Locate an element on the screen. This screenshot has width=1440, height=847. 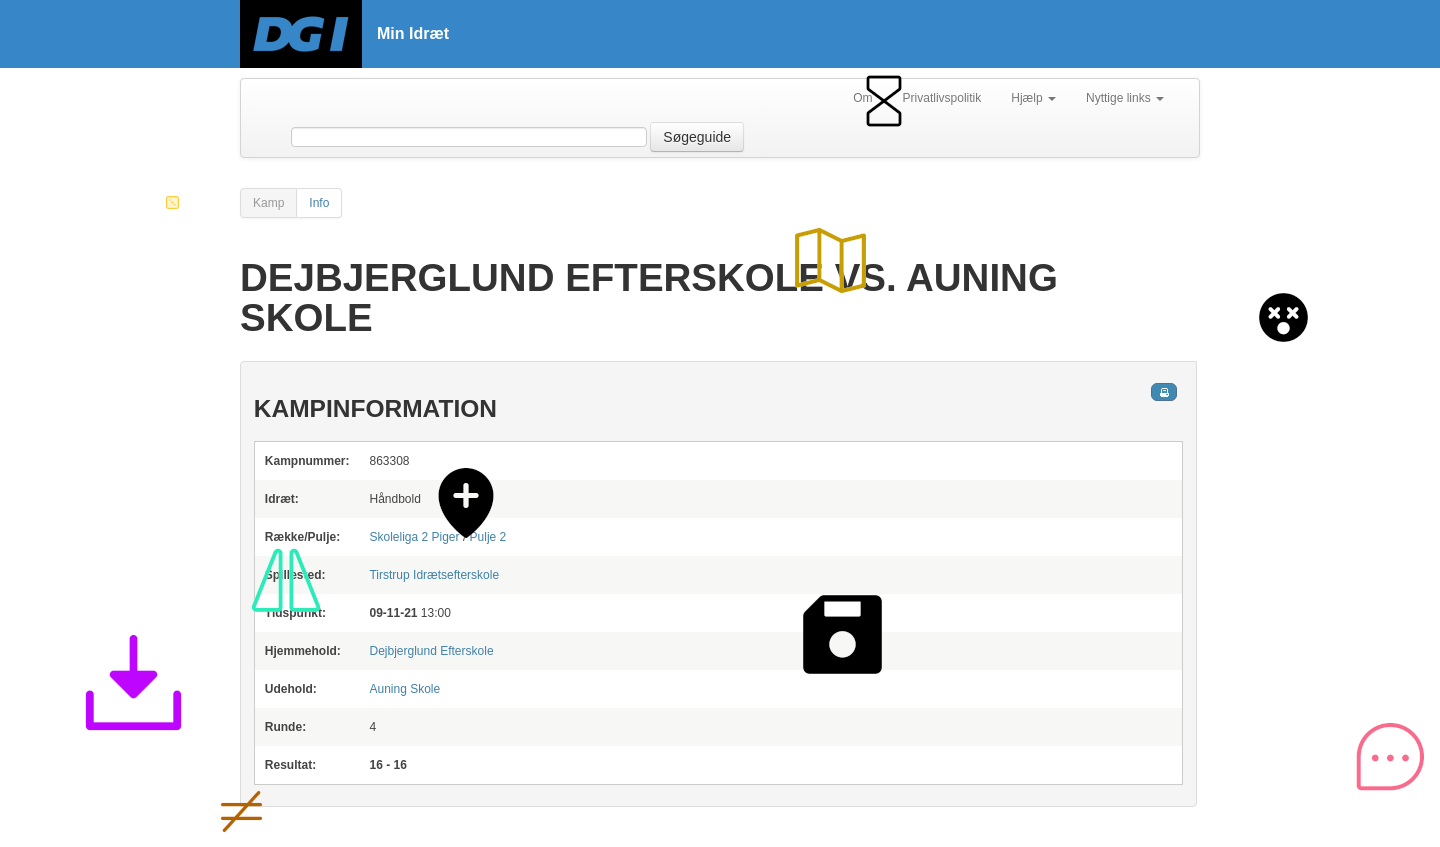
view map or navigation is located at coordinates (830, 260).